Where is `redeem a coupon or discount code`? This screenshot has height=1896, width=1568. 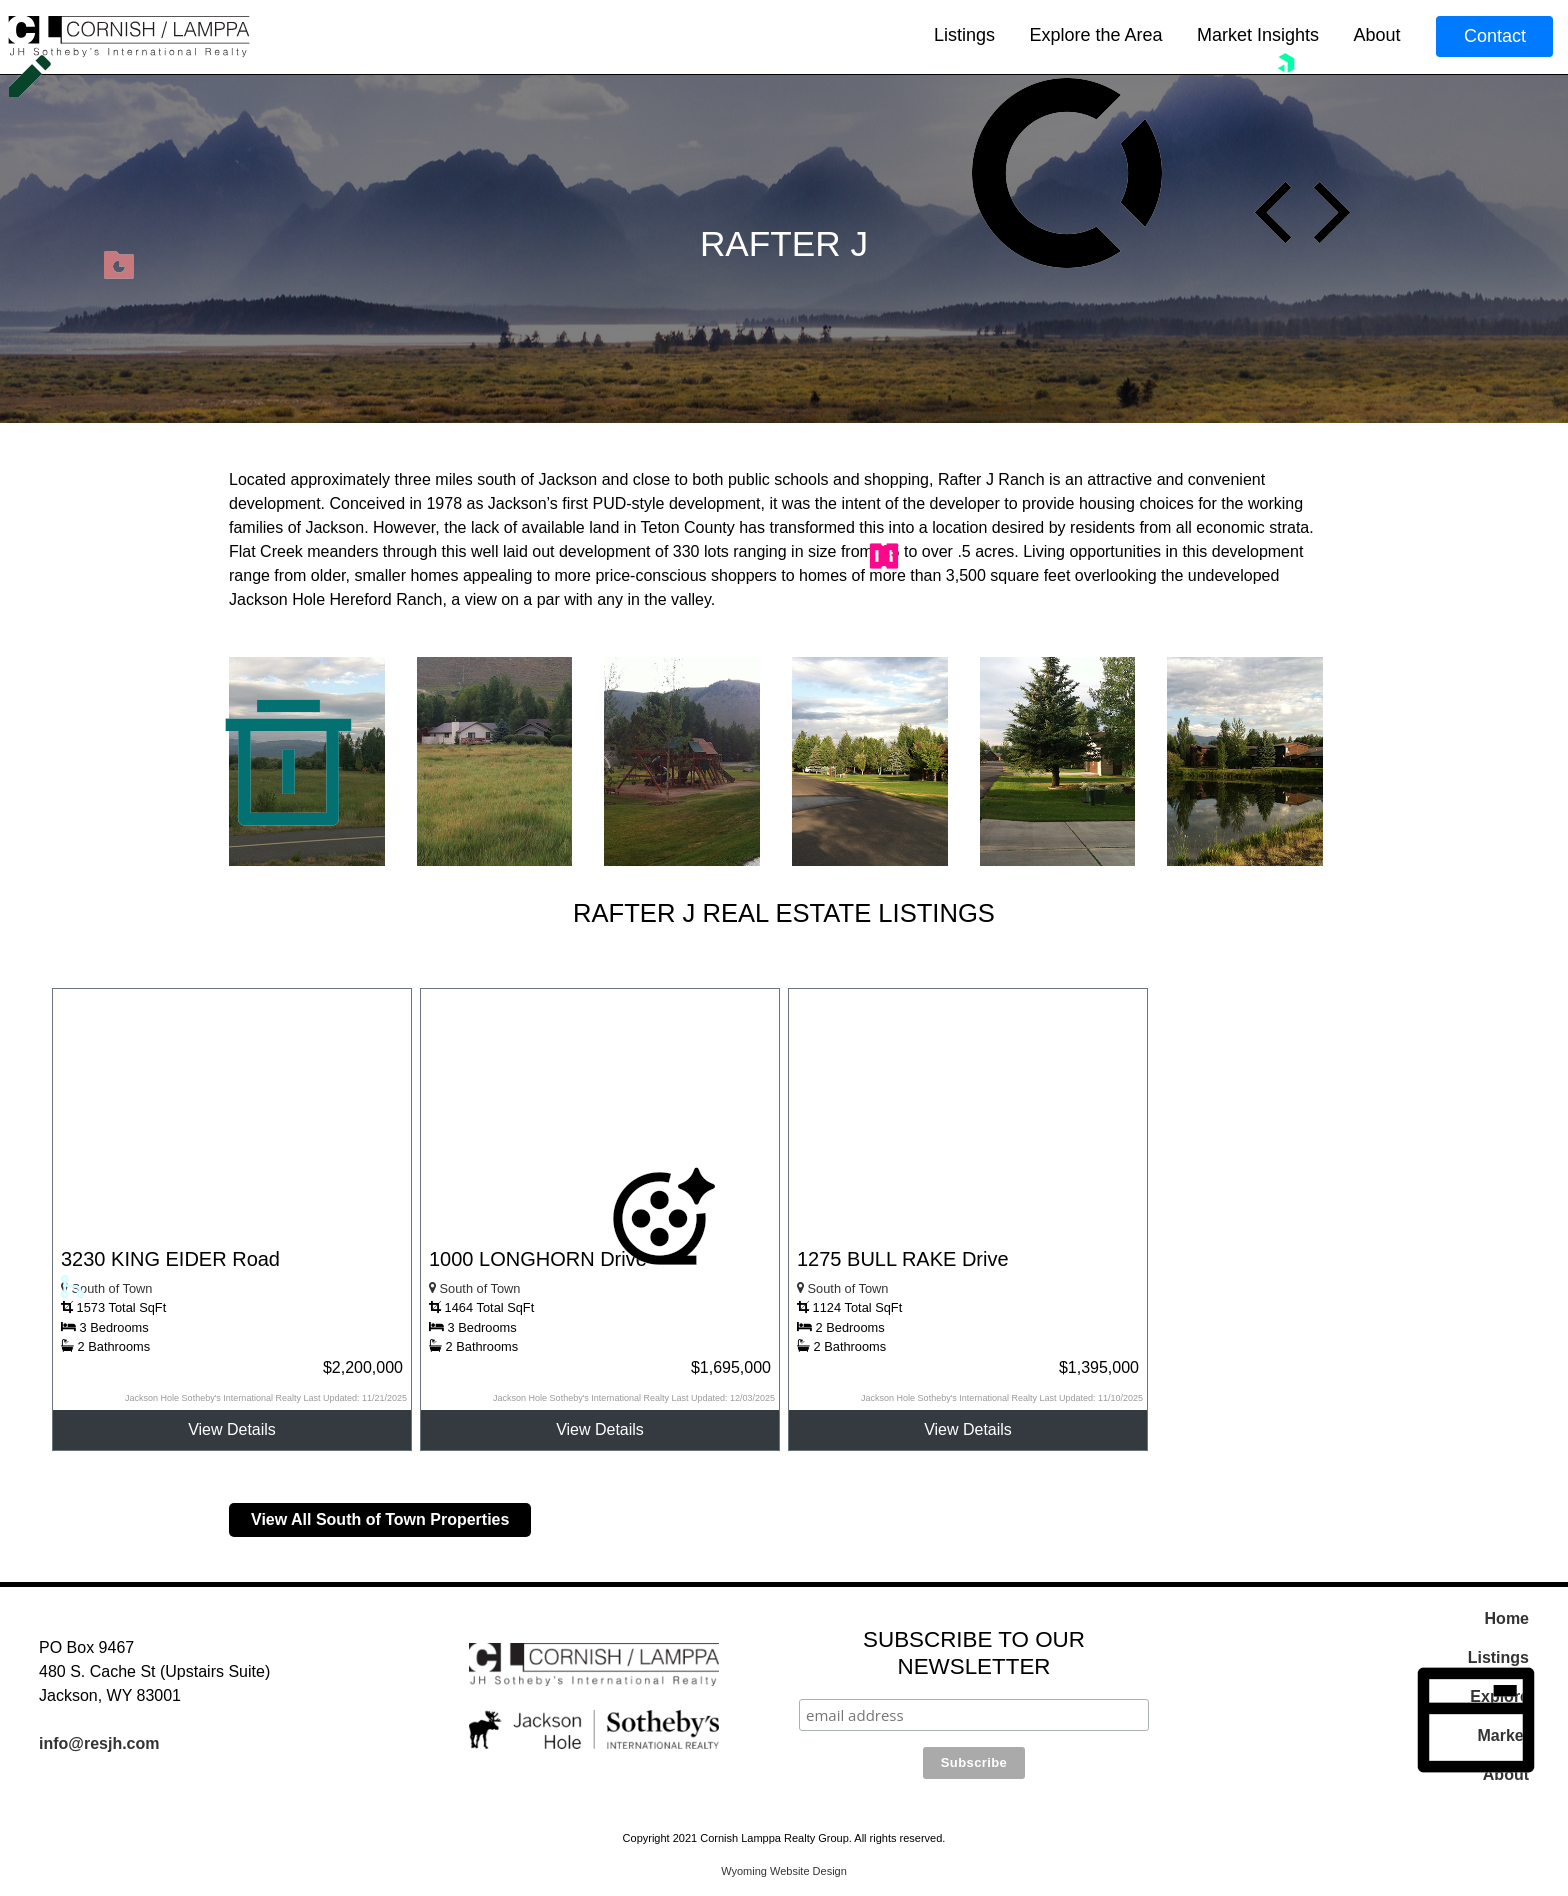
redeem a coupon or discount code is located at coordinates (884, 556).